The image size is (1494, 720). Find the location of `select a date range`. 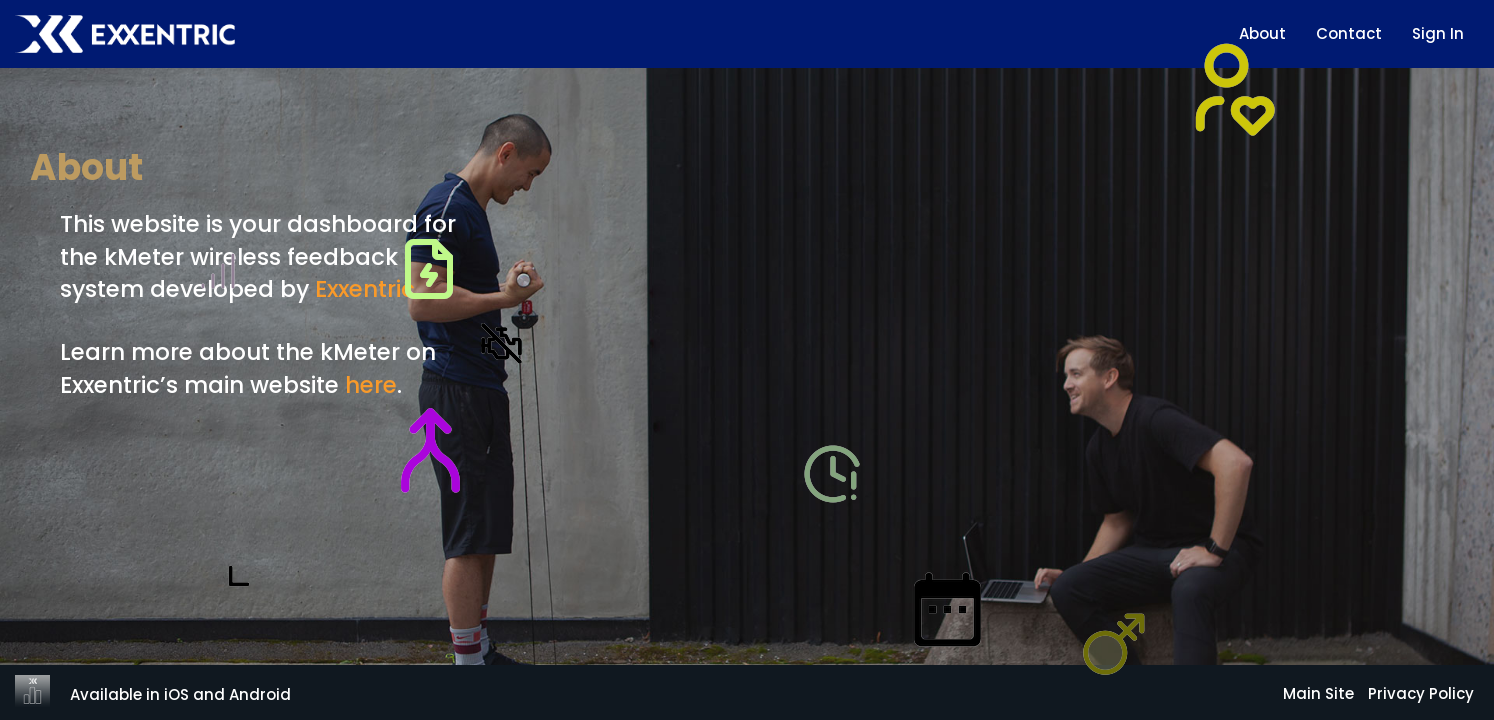

select a date range is located at coordinates (947, 609).